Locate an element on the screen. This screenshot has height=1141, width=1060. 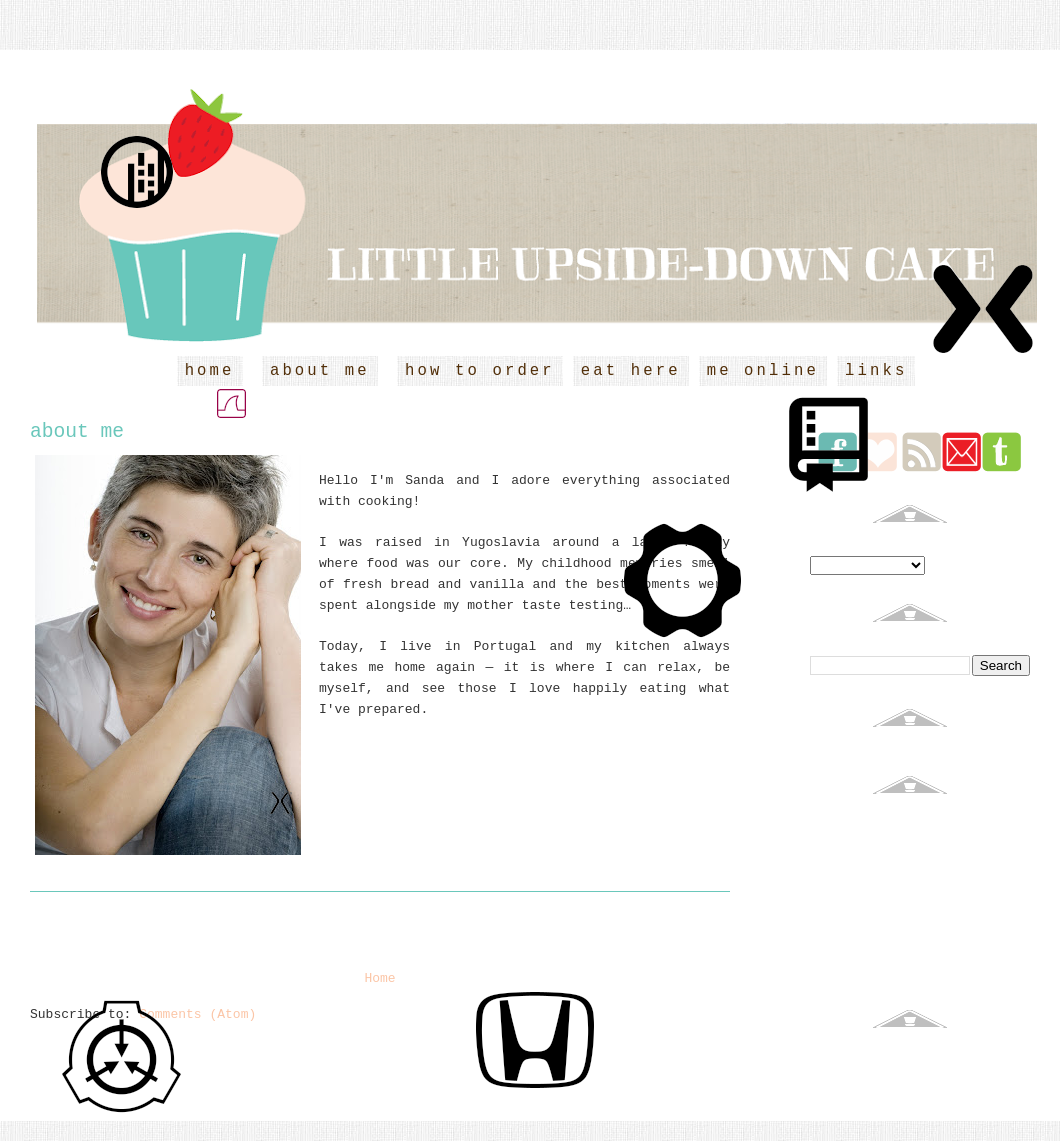
SCP Foundation logo is located at coordinates (121, 1056).